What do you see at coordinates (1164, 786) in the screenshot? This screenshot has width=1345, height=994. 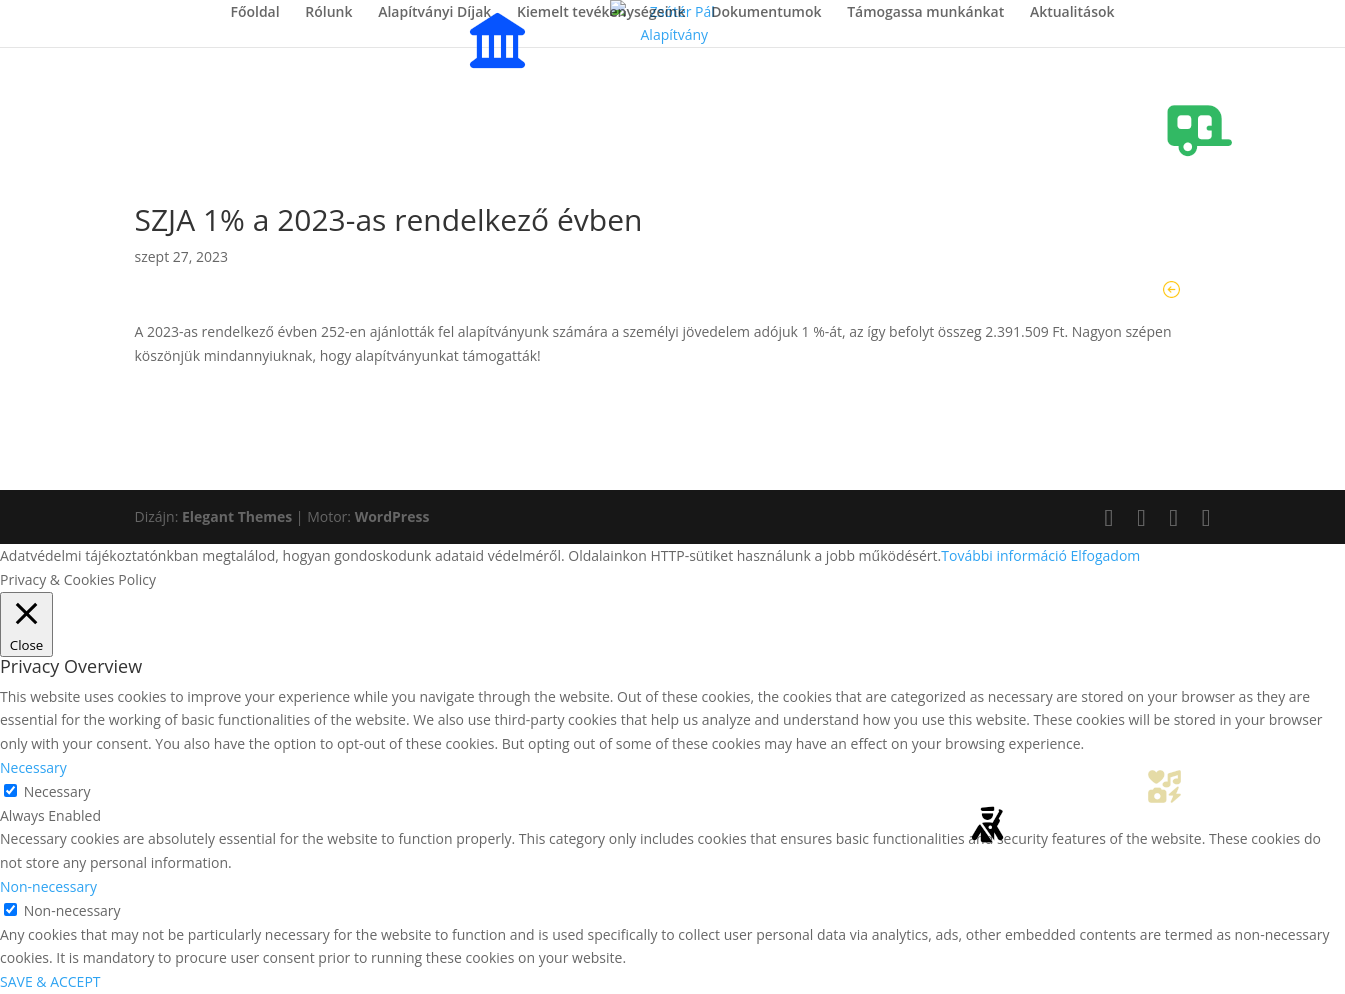 I see `browse icon library or icon collection` at bounding box center [1164, 786].